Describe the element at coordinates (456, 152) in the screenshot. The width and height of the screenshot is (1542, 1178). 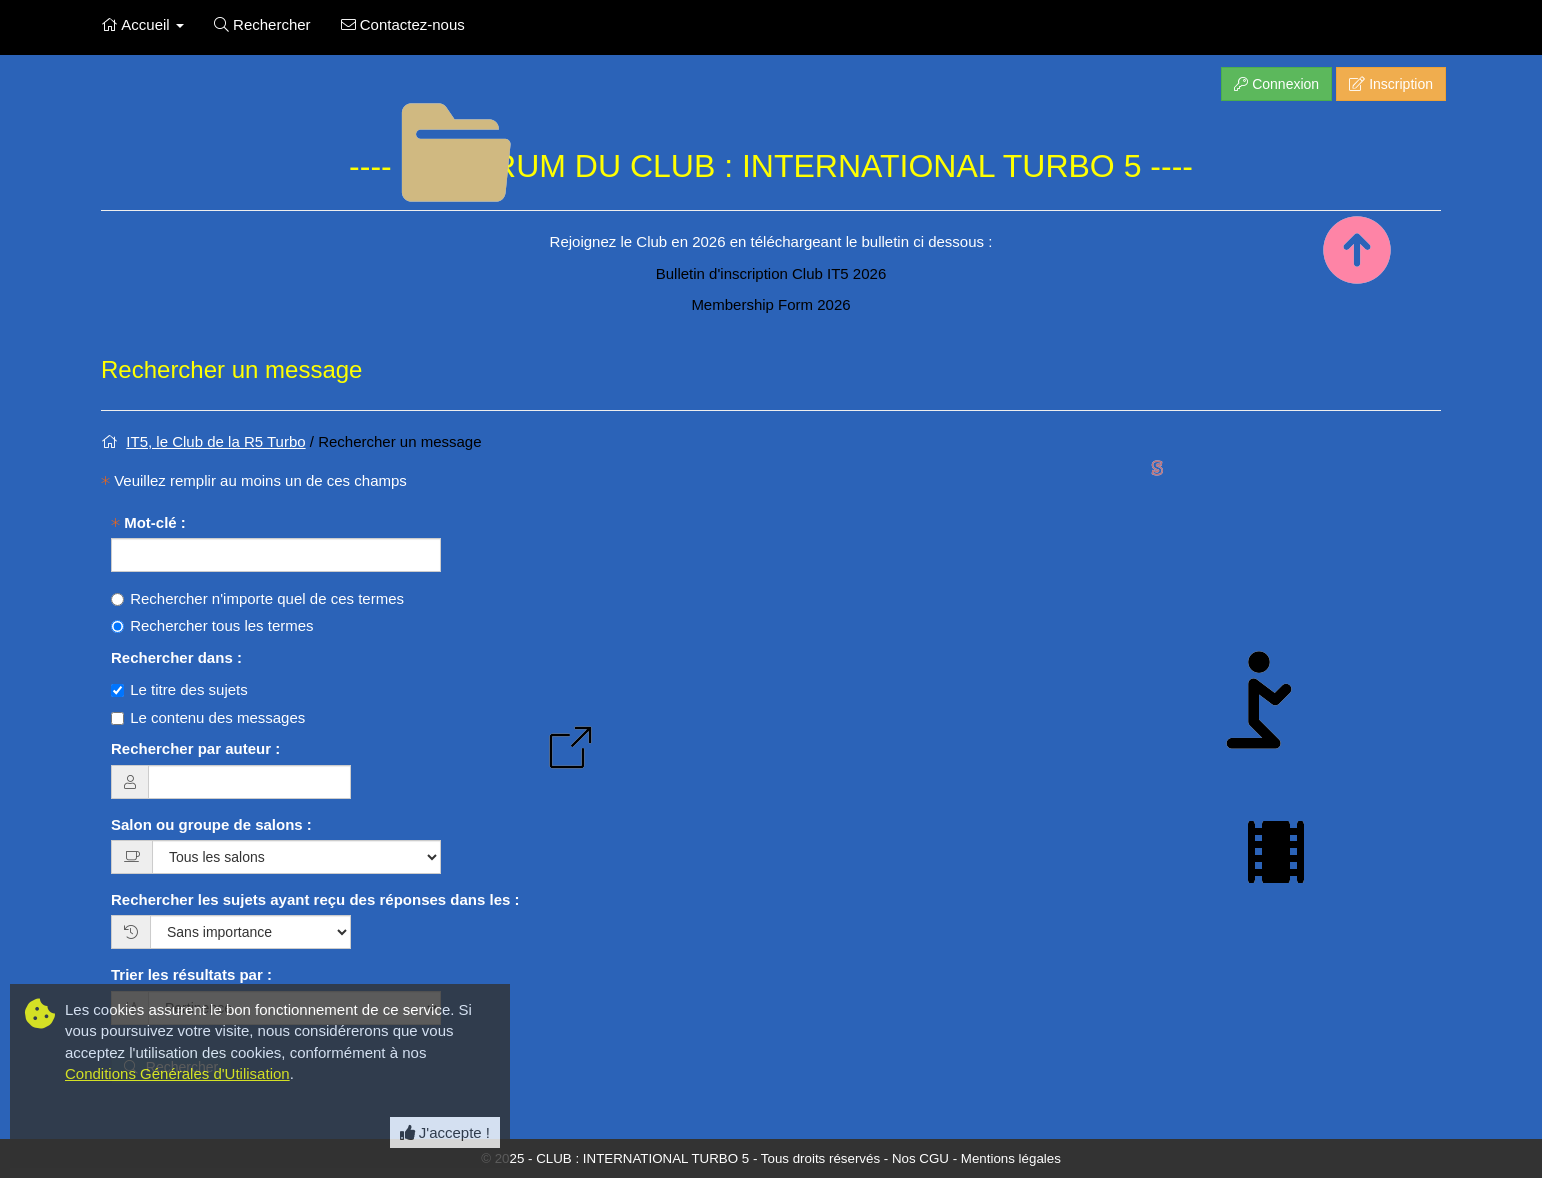
I see `an open folder currently being viewed` at that location.